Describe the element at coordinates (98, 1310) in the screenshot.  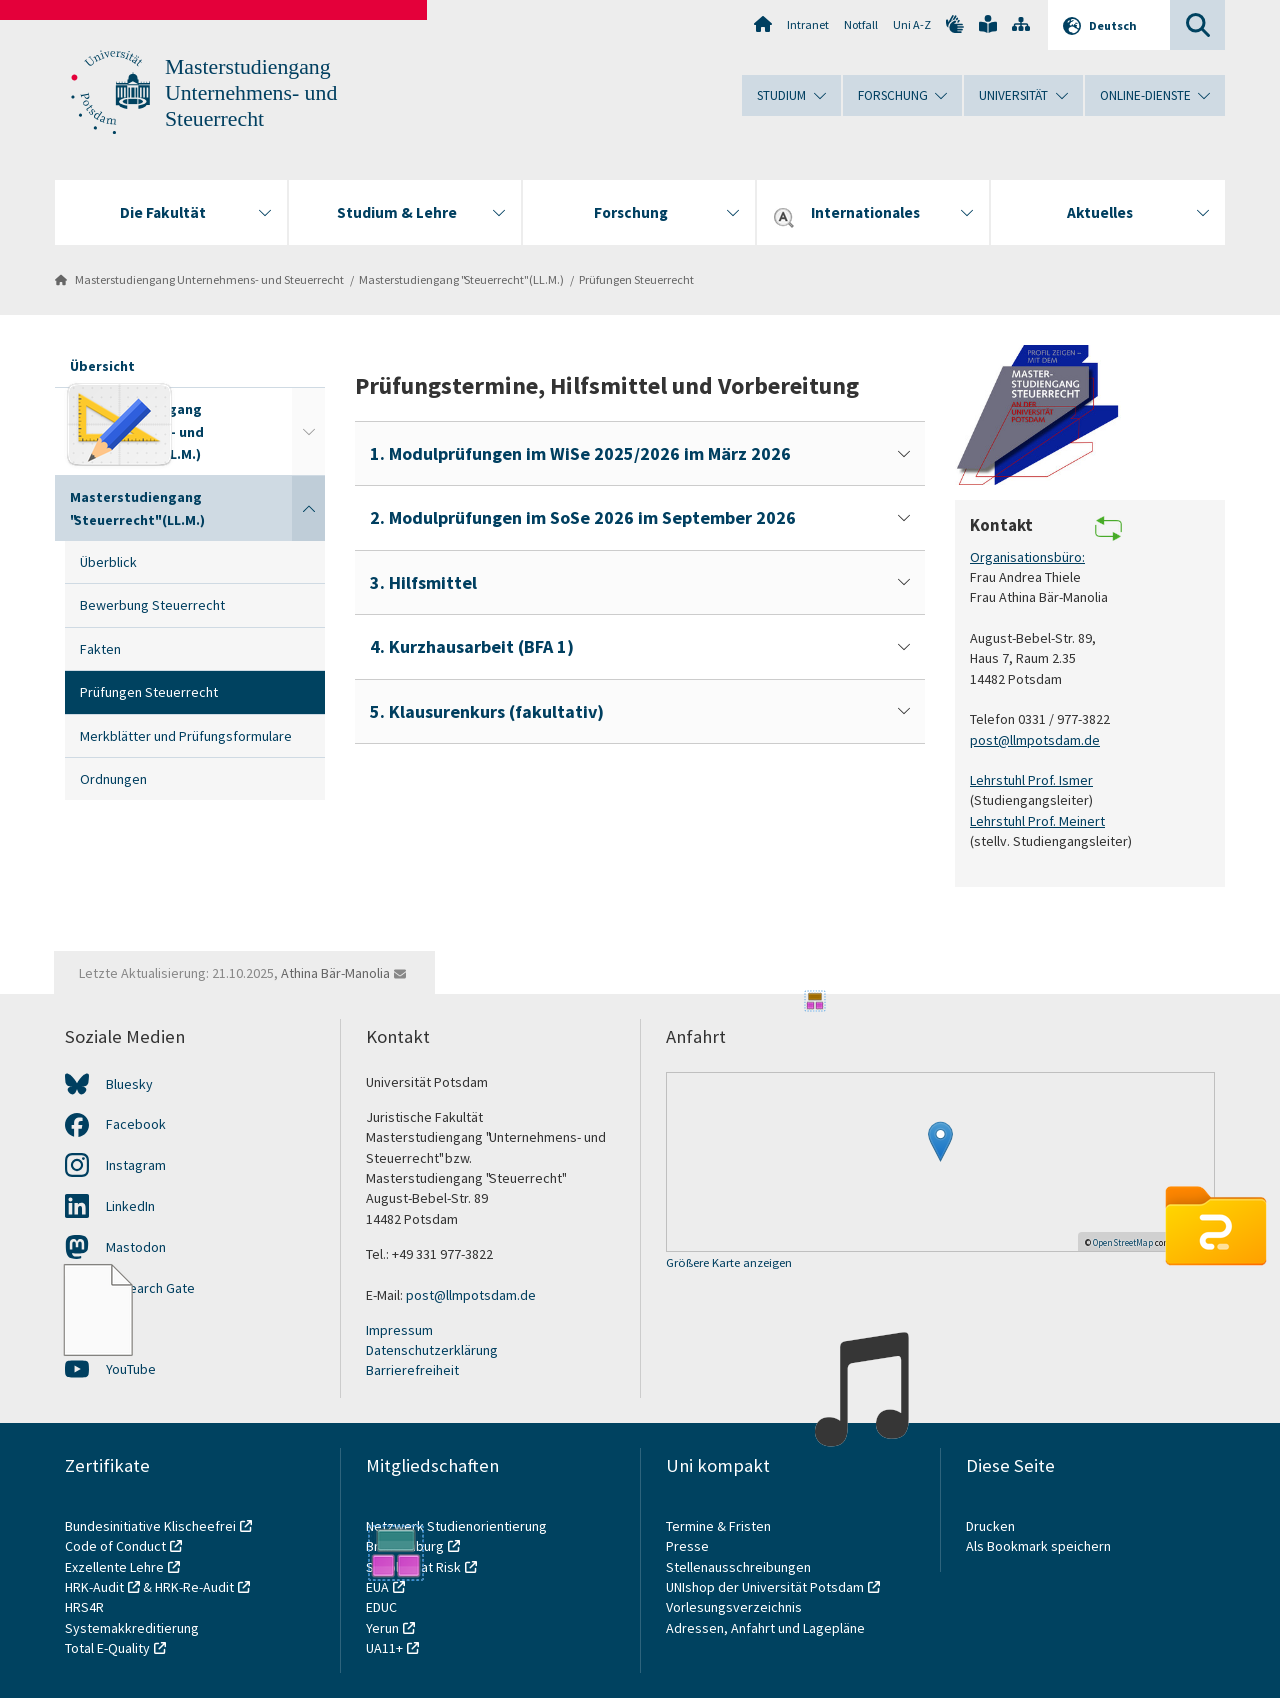
I see `a generic file or document` at that location.